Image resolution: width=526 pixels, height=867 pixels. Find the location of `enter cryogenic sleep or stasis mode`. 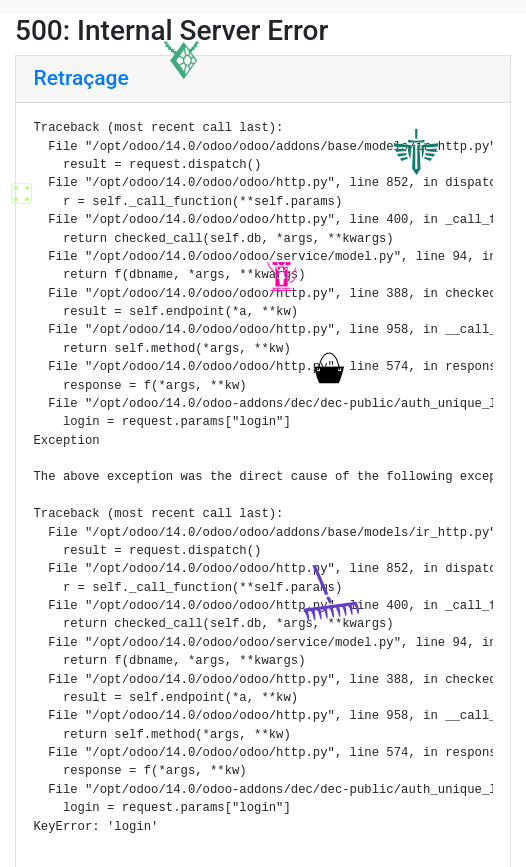

enter cryogenic sleep or stasis mode is located at coordinates (281, 276).